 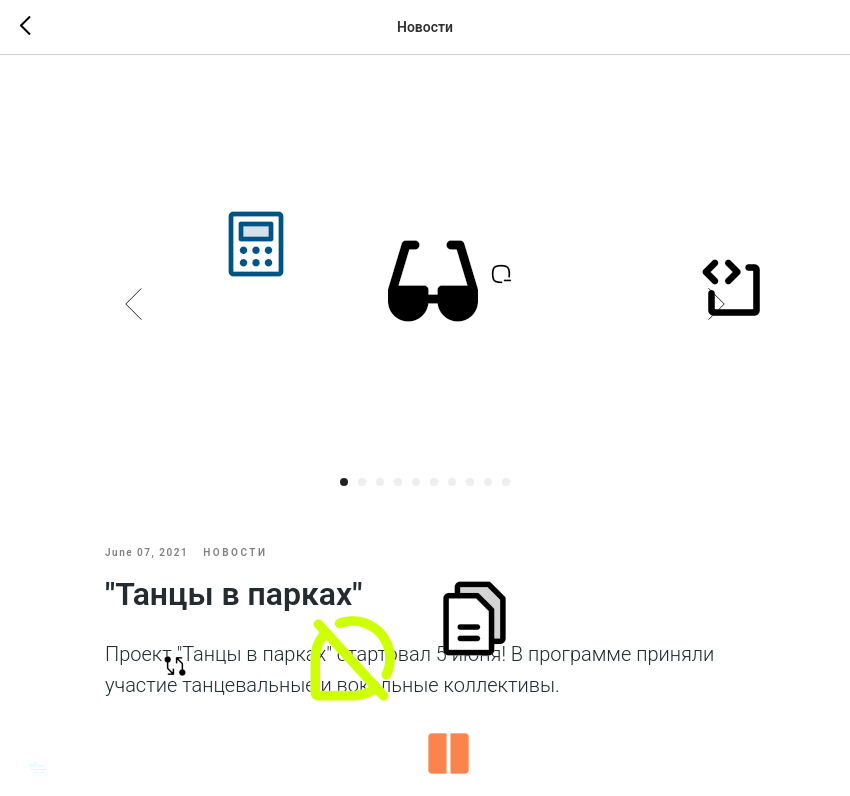 I want to click on enable reading mode, so click(x=433, y=281).